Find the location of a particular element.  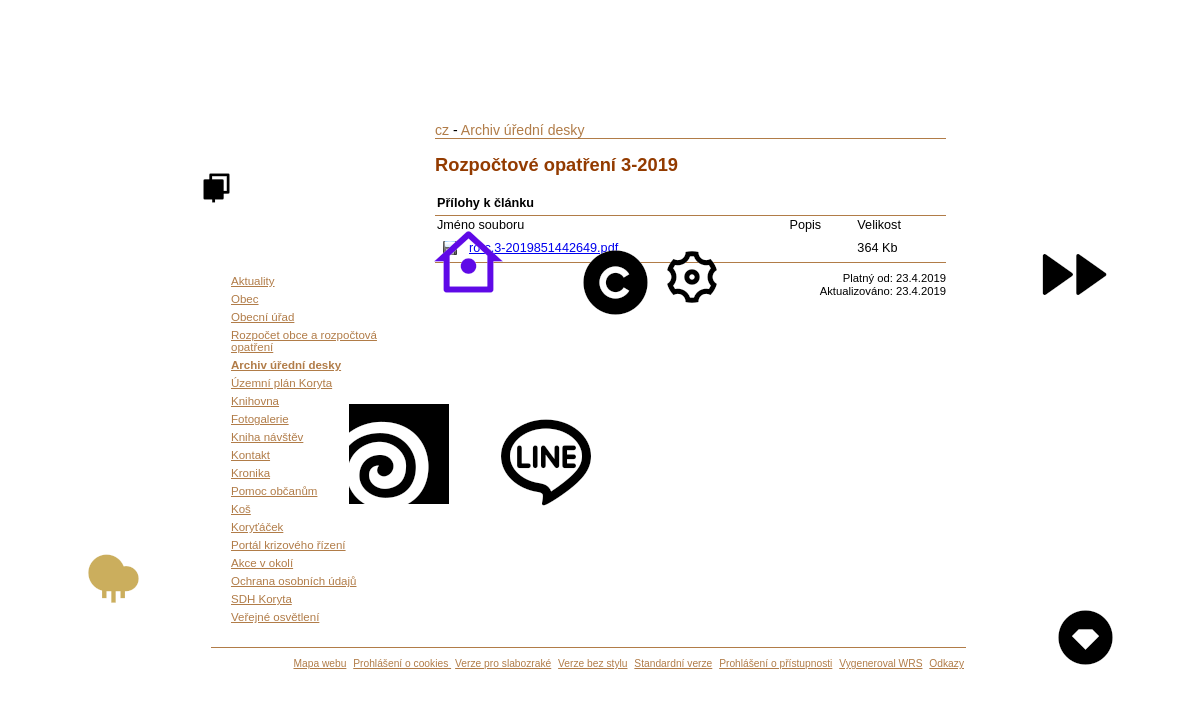

copper cryptocurrency logo is located at coordinates (1085, 637).